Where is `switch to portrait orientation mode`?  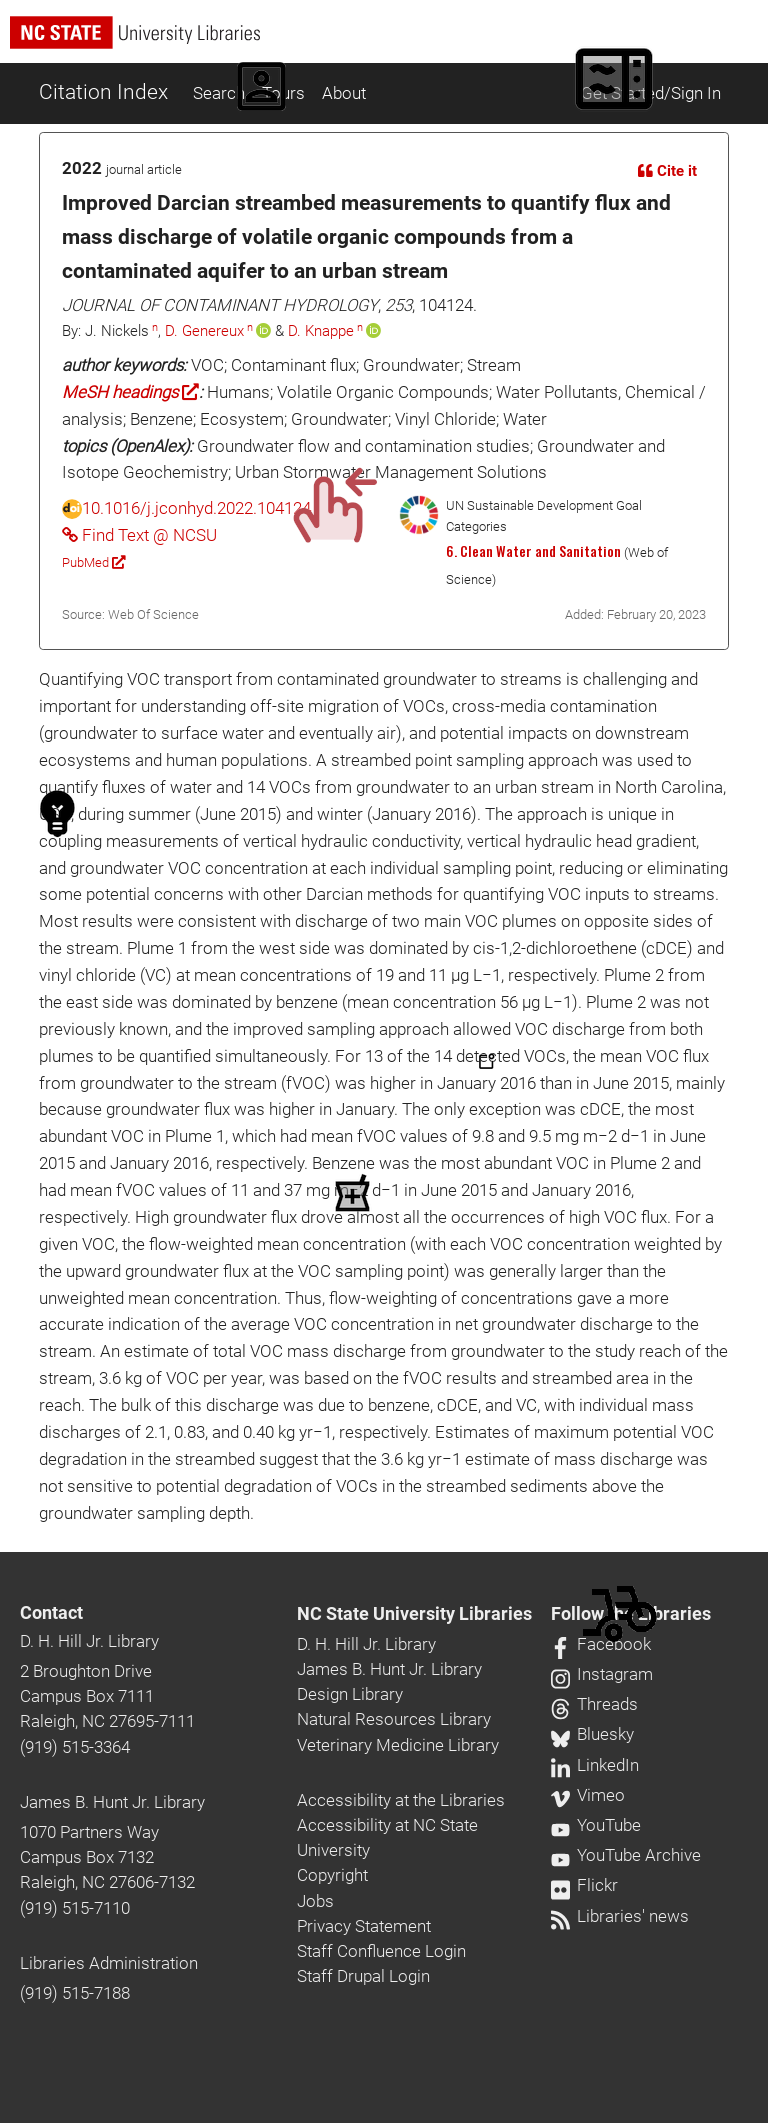 switch to portrait orientation mode is located at coordinates (261, 86).